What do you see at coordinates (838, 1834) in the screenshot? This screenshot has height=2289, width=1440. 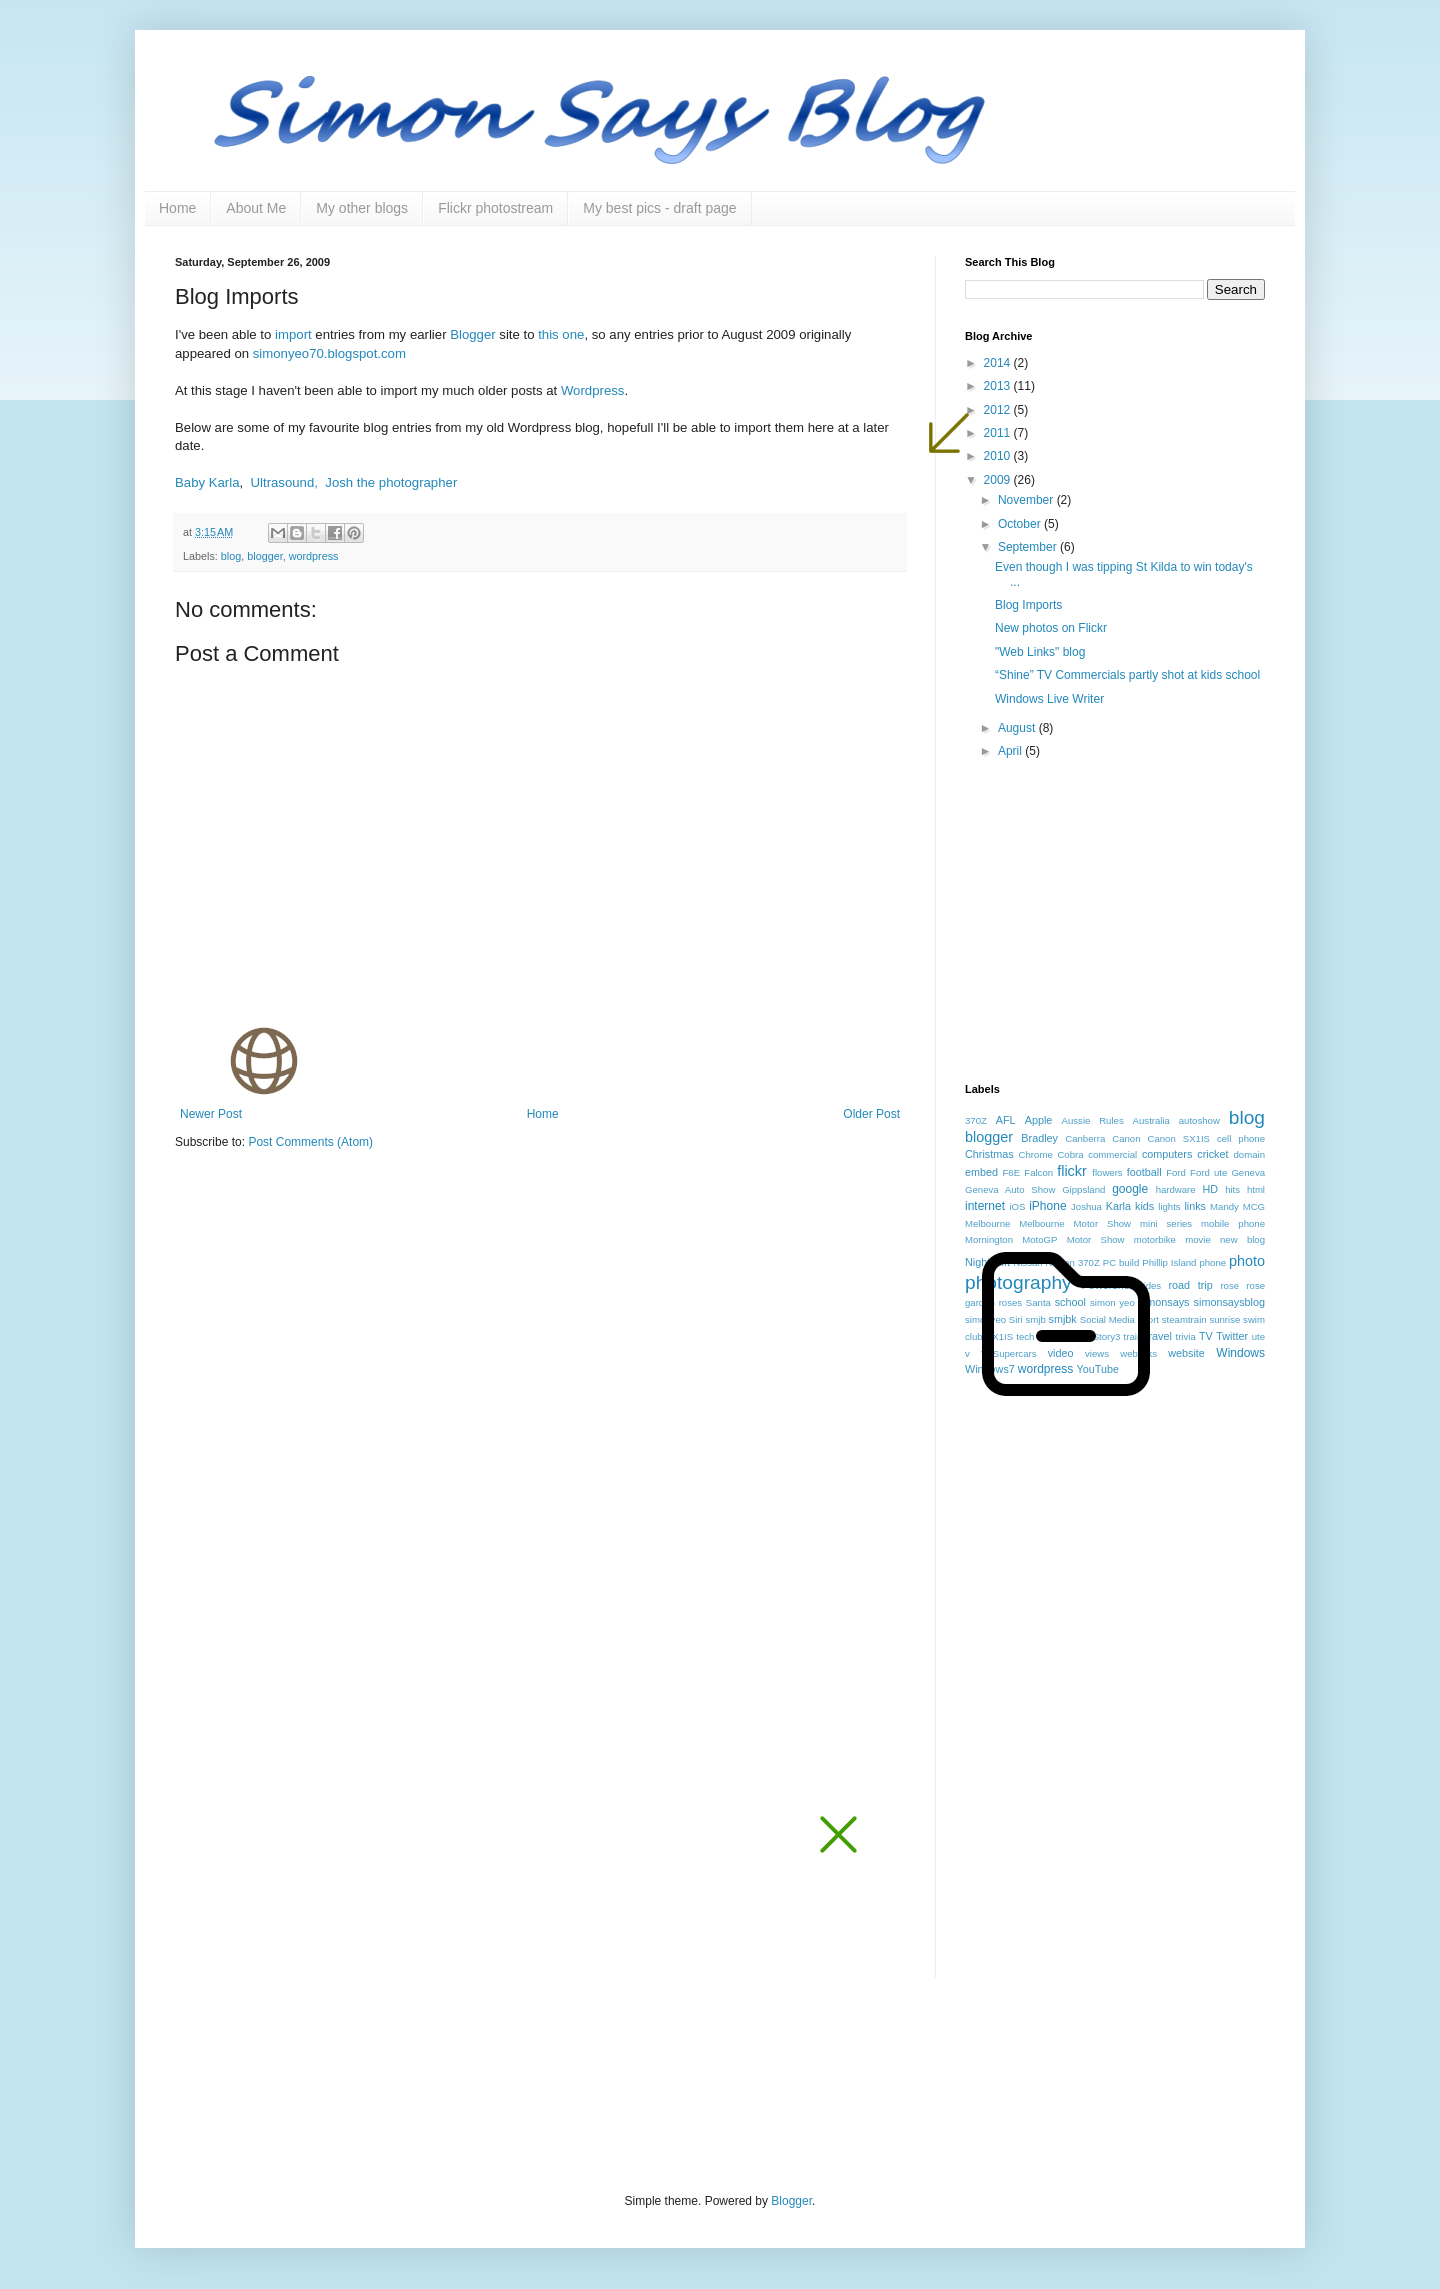 I see `close a dialog or modal` at bounding box center [838, 1834].